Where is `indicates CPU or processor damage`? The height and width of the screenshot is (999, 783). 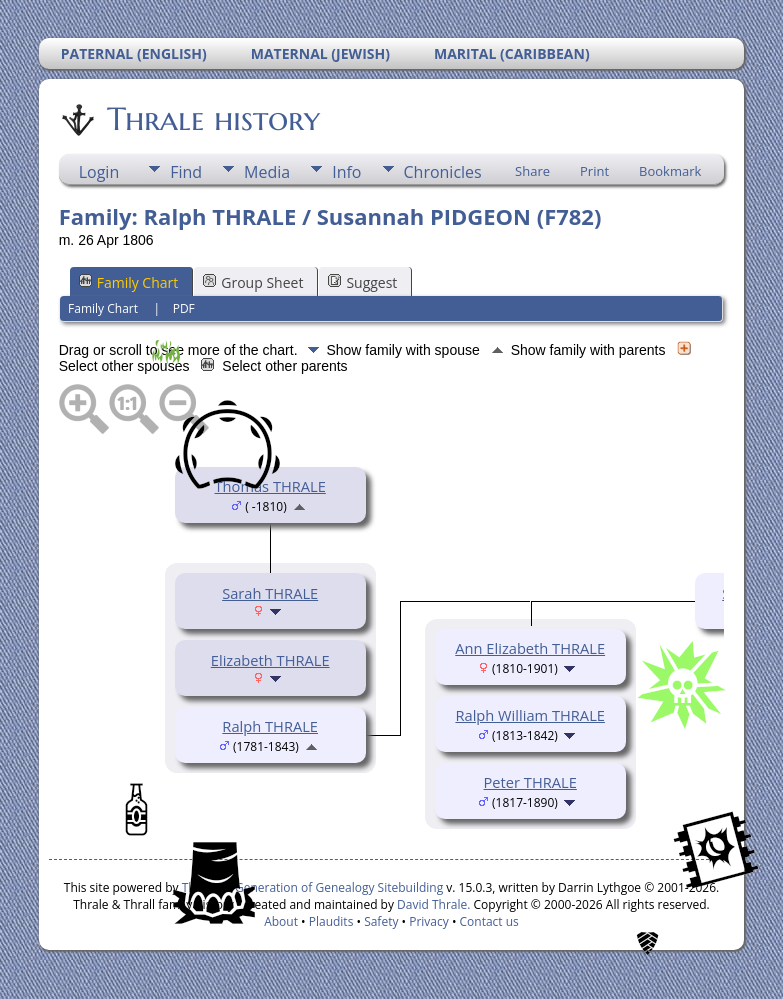
indicates CPU or processor damage is located at coordinates (716, 850).